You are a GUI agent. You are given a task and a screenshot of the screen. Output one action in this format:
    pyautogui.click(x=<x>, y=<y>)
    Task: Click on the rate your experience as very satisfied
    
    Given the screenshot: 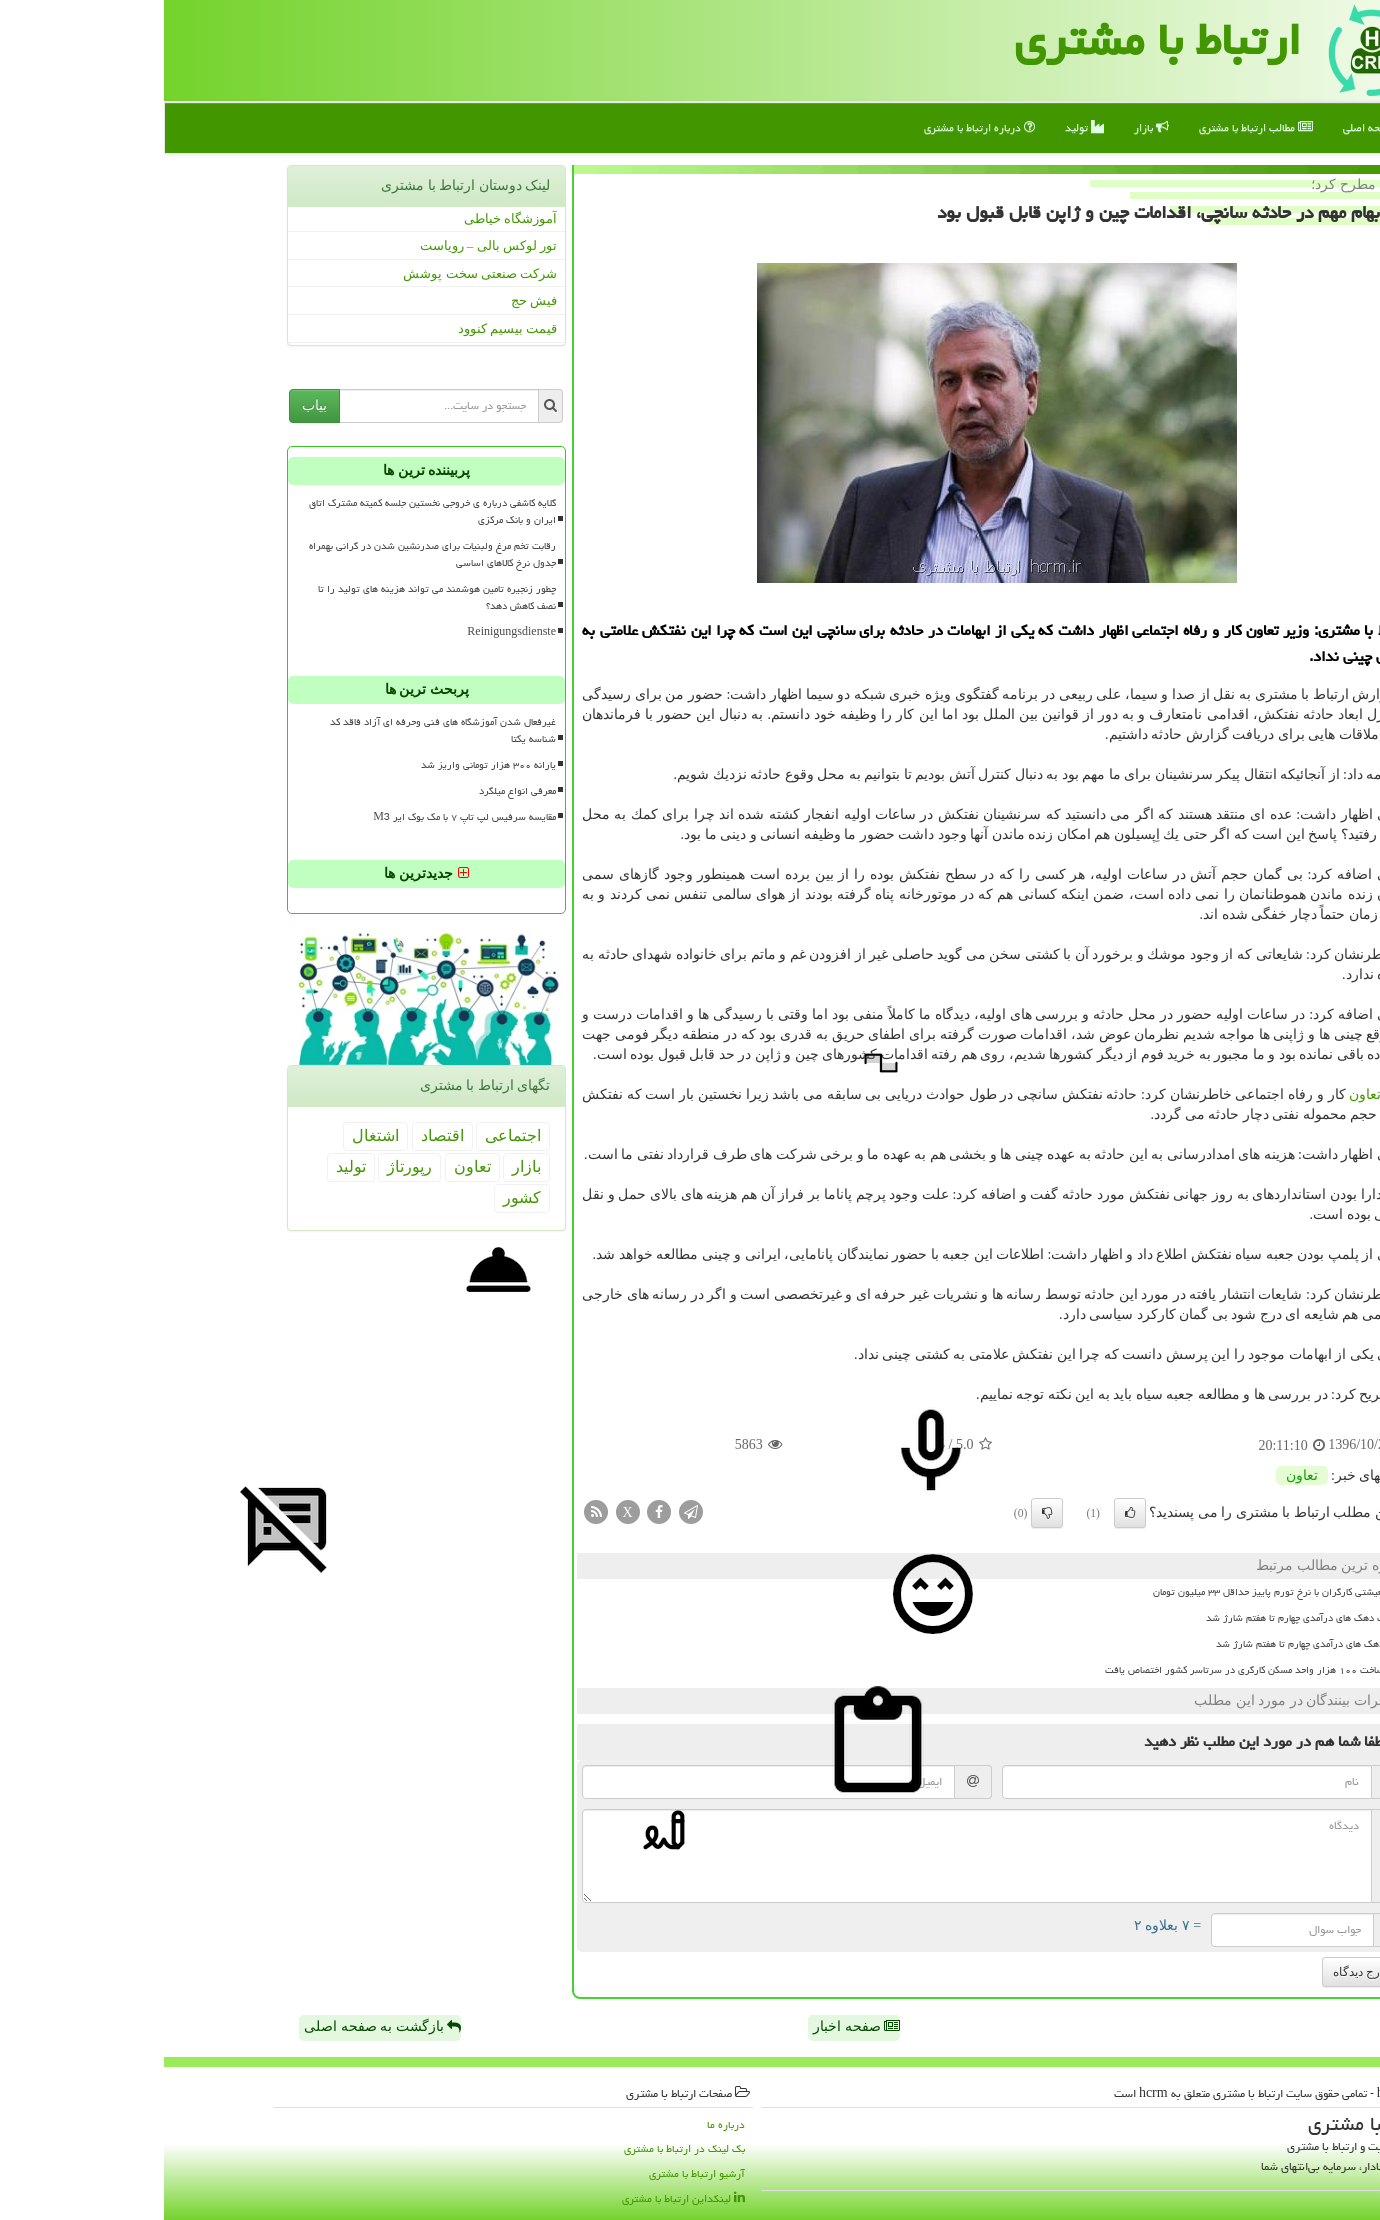 What is the action you would take?
    pyautogui.click(x=933, y=1594)
    